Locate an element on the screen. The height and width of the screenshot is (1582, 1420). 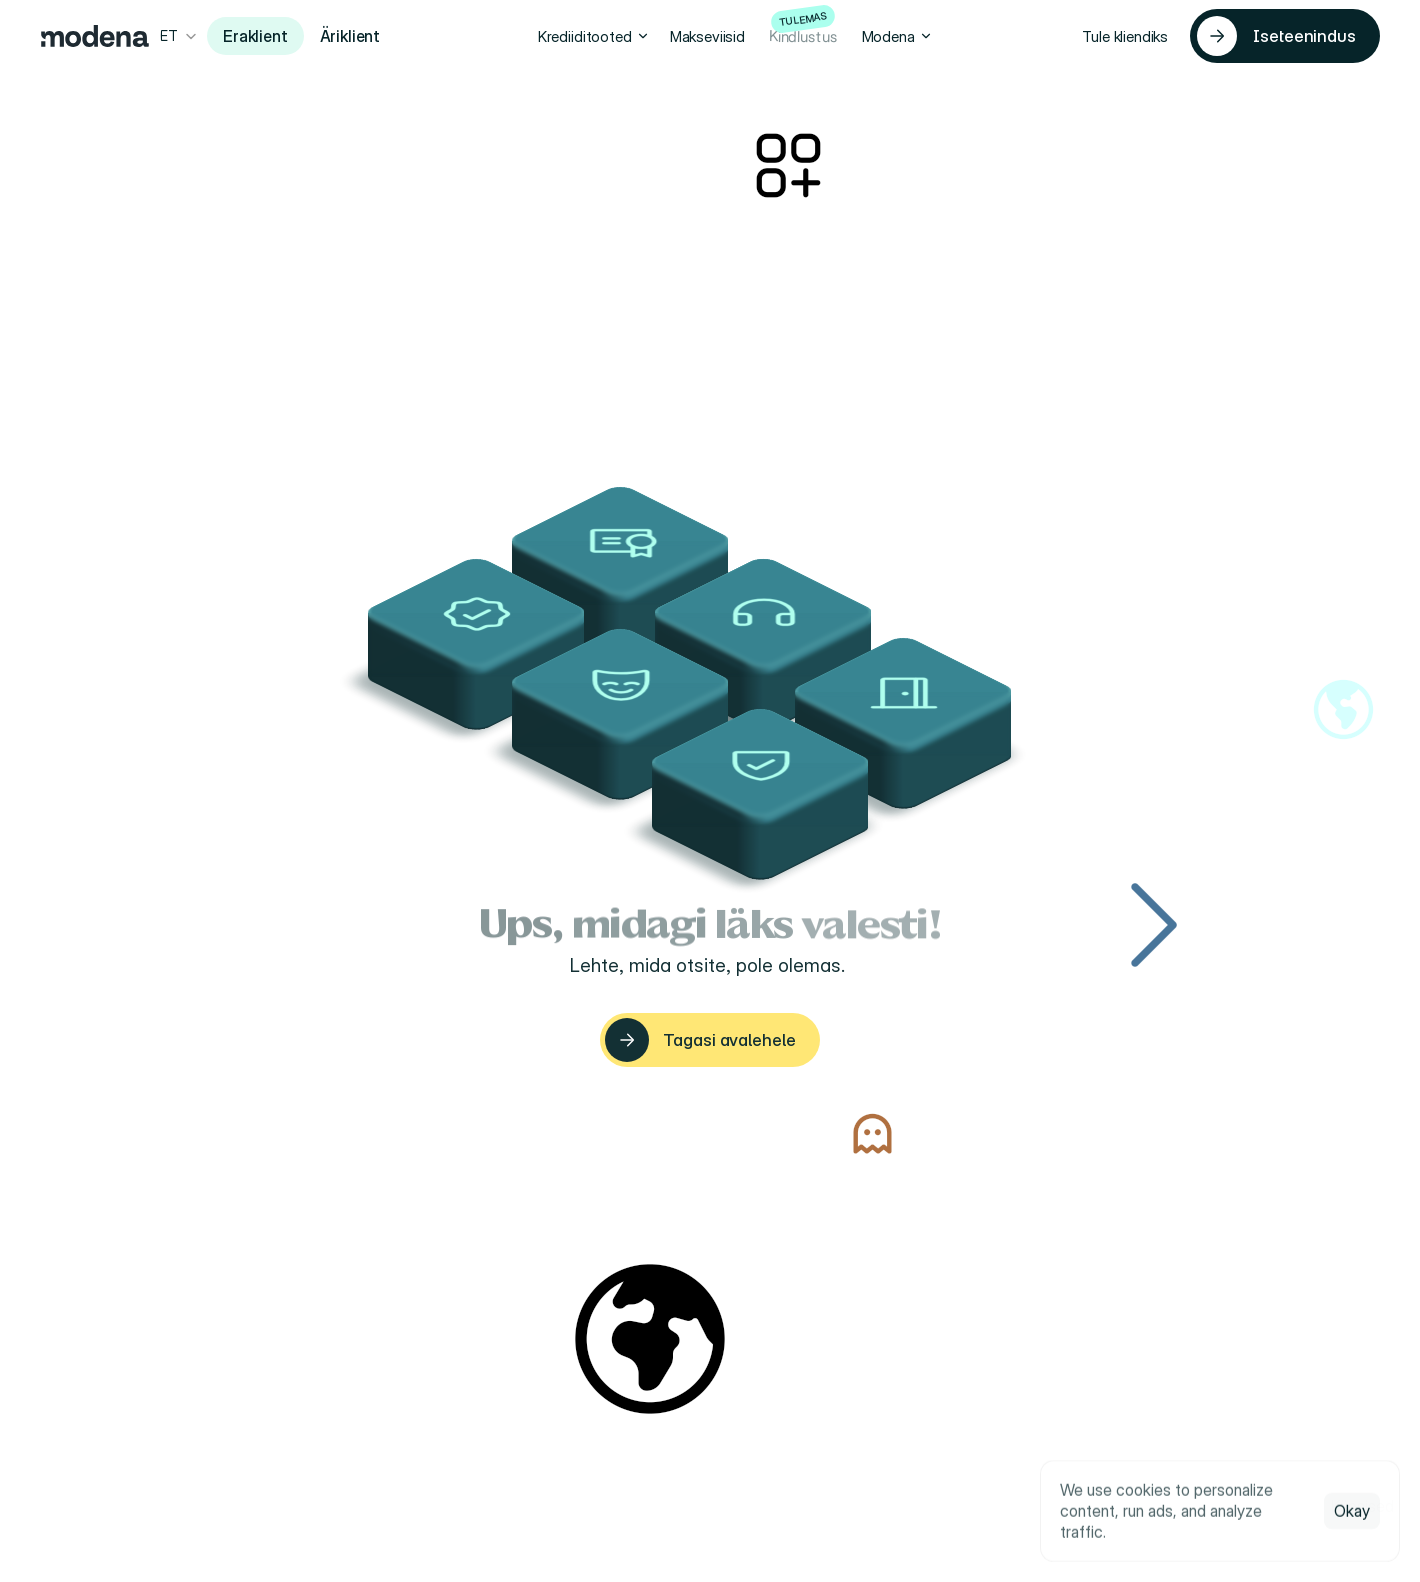
view region or language settings is located at coordinates (1343, 709).